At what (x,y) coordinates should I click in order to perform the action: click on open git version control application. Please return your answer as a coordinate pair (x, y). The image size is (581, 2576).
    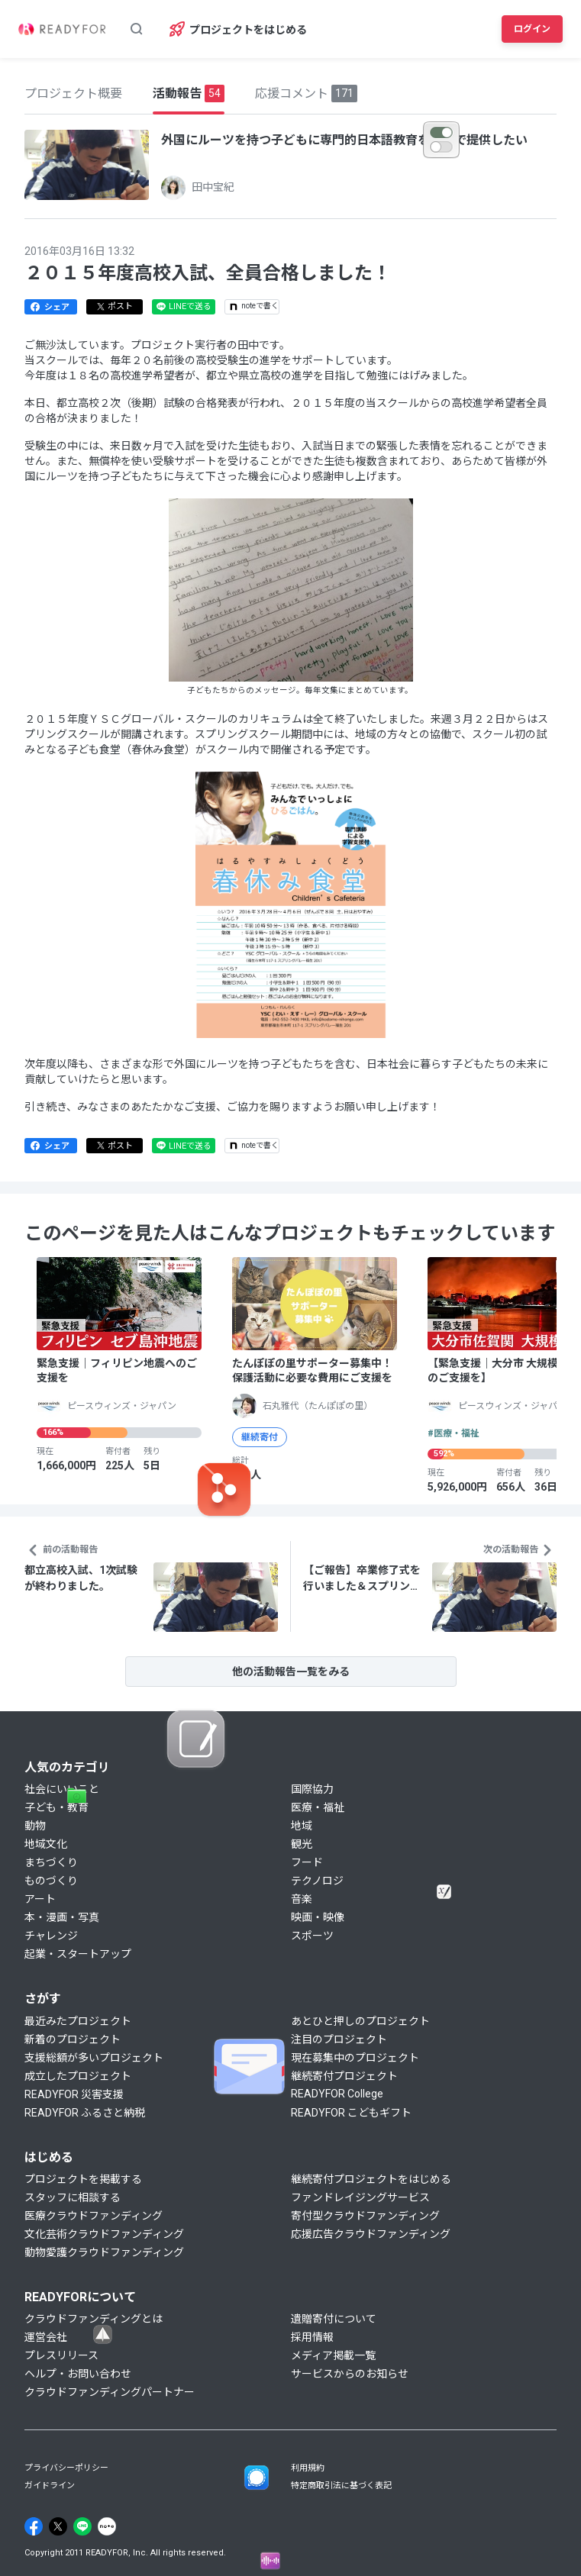
    Looking at the image, I should click on (224, 1489).